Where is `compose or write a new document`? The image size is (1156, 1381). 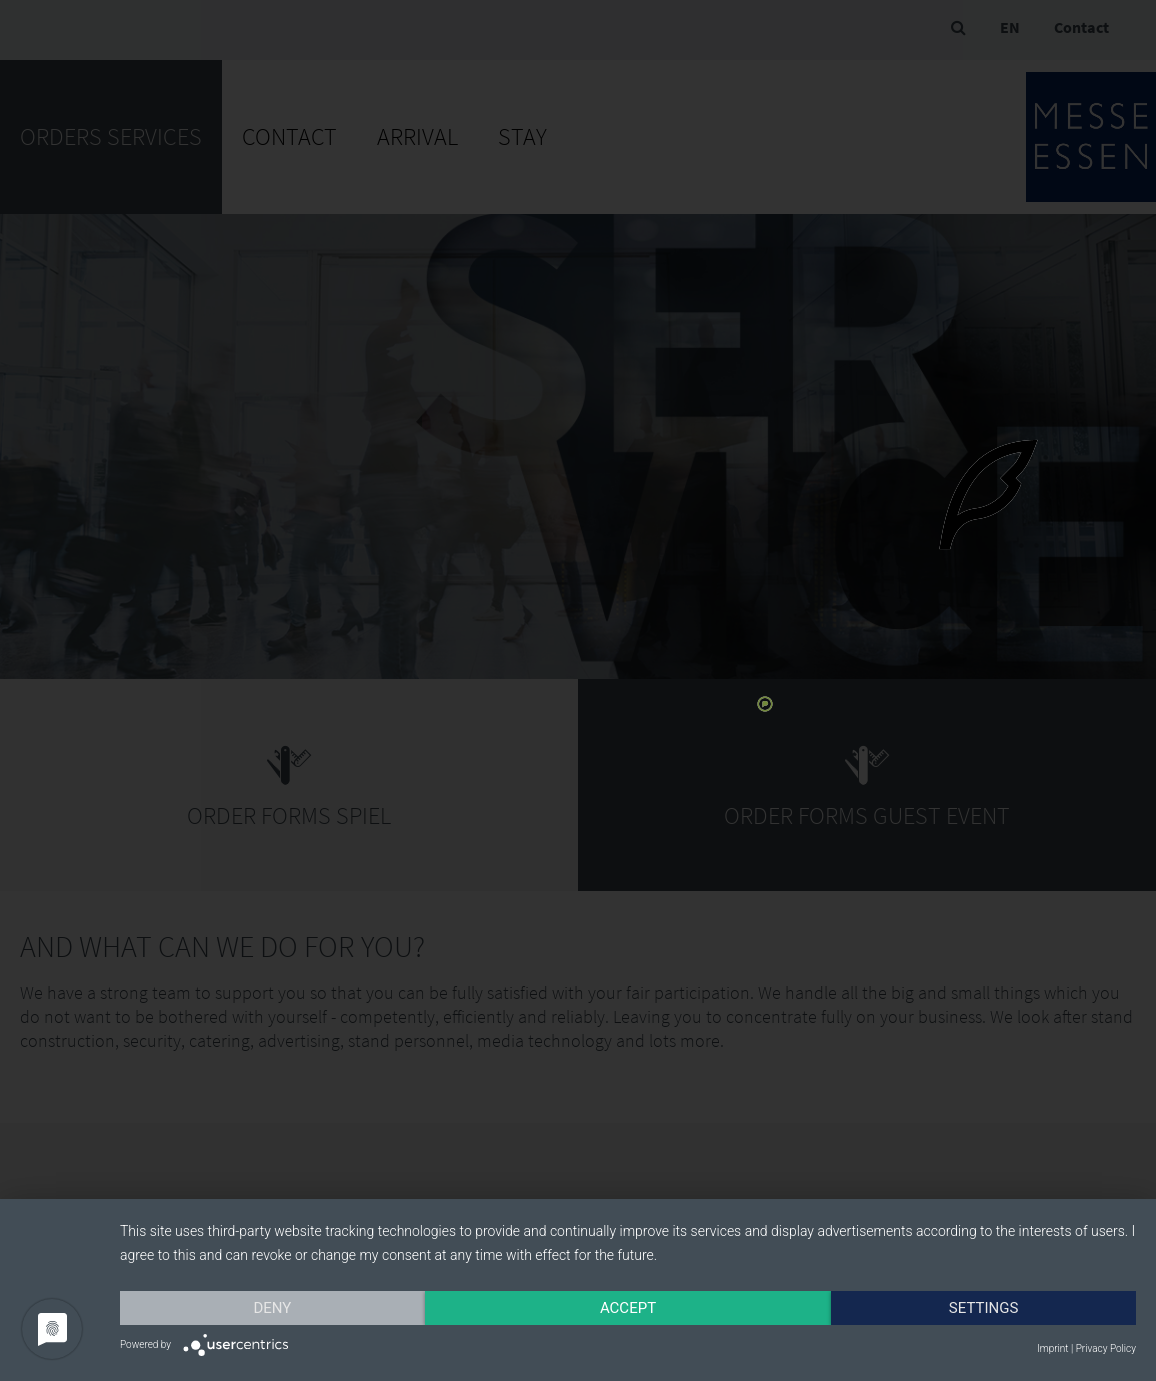
compose or write a new document is located at coordinates (988, 494).